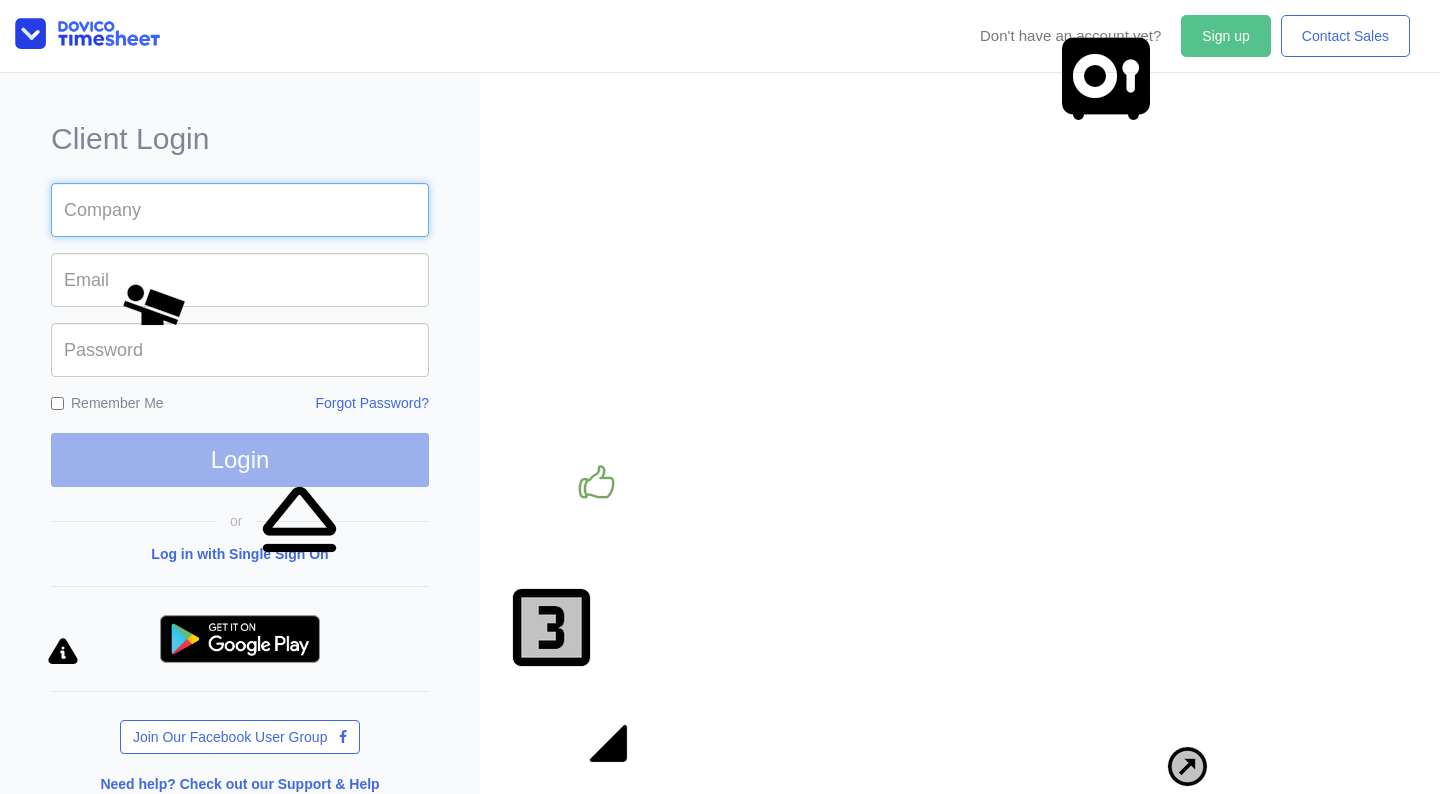 The height and width of the screenshot is (794, 1440). Describe the element at coordinates (607, 742) in the screenshot. I see `indicates full cellular signal strength` at that location.